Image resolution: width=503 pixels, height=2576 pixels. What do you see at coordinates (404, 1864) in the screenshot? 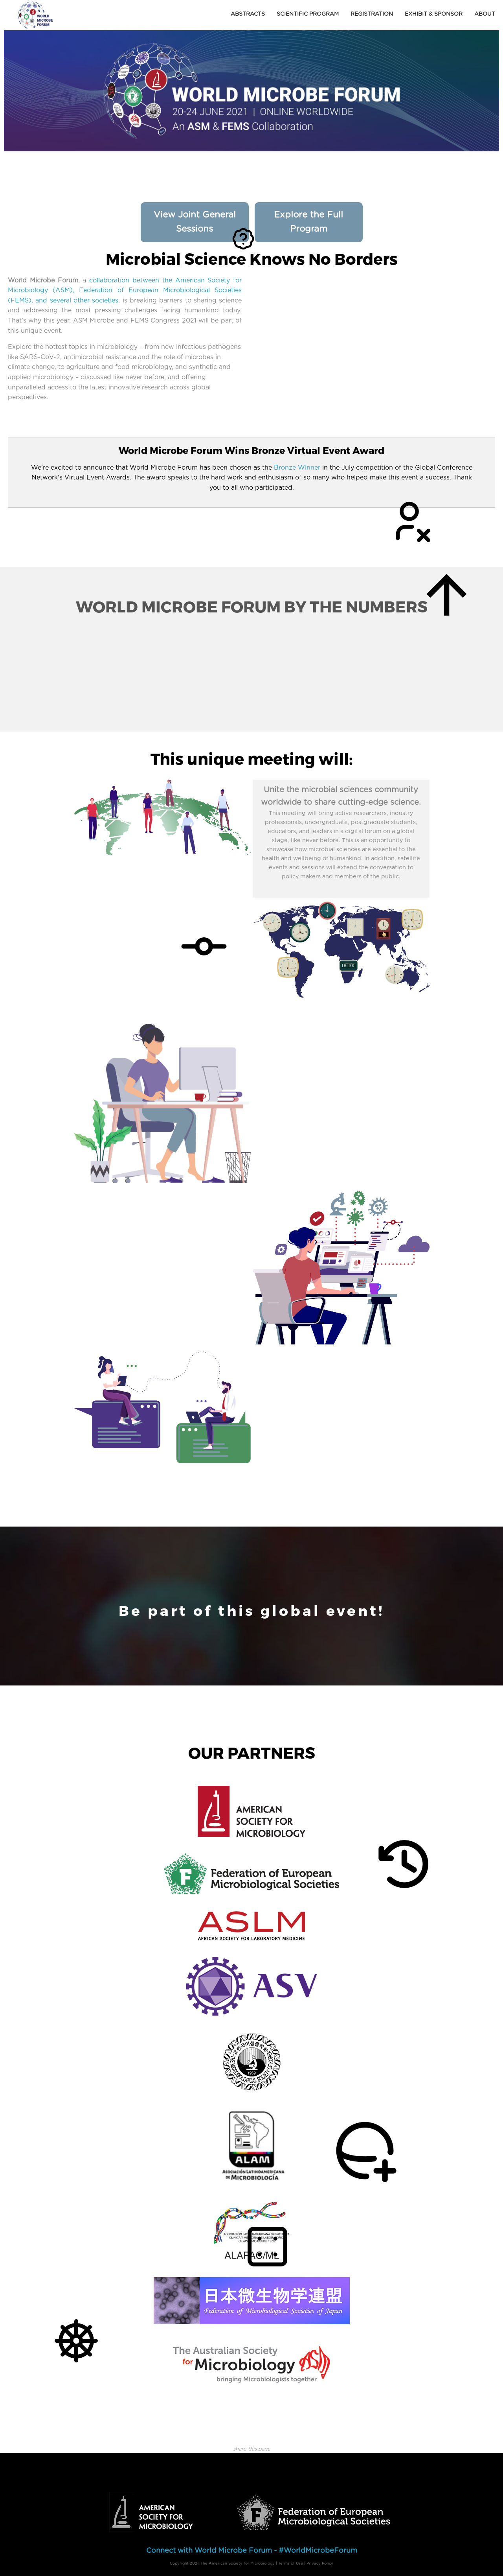
I see `view history or recent activity` at bounding box center [404, 1864].